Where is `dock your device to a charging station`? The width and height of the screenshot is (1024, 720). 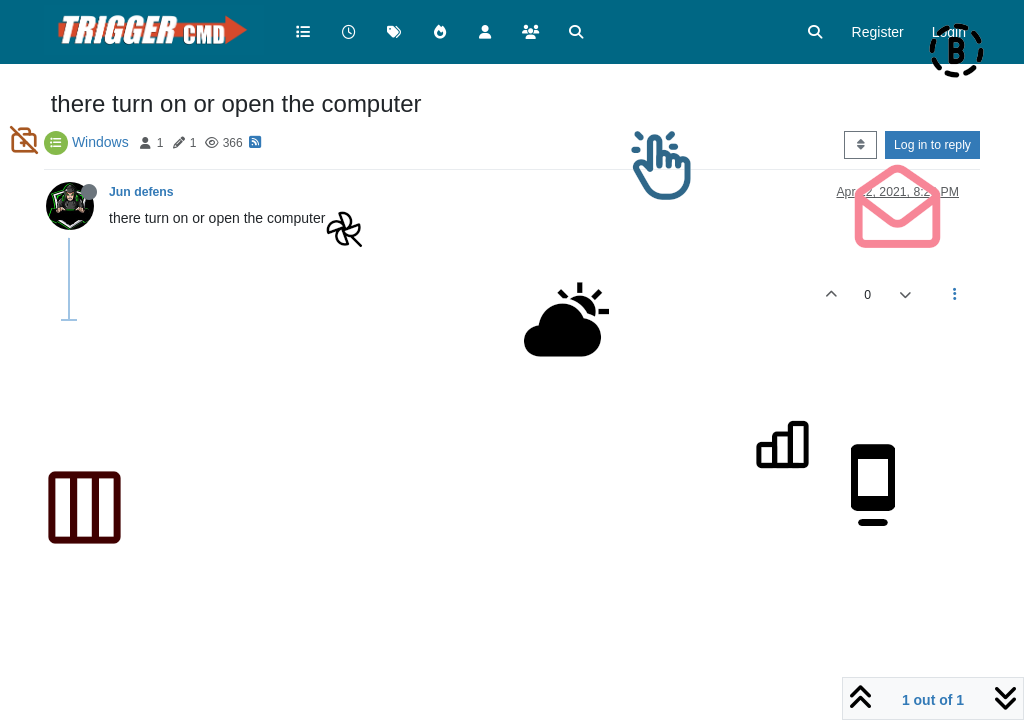
dock your device to a charging station is located at coordinates (873, 485).